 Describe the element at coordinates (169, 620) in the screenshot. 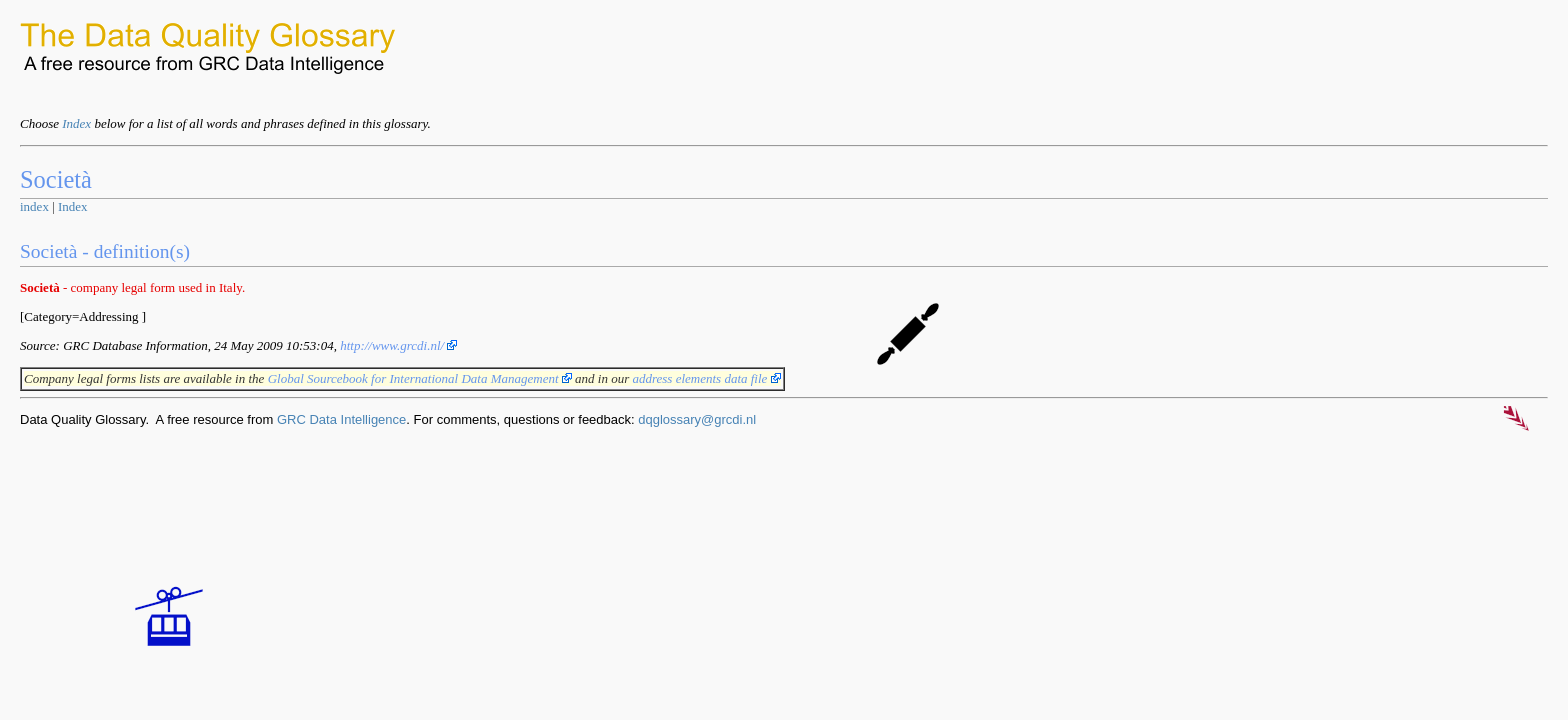

I see `access cable car or ropeway transportation info` at that location.